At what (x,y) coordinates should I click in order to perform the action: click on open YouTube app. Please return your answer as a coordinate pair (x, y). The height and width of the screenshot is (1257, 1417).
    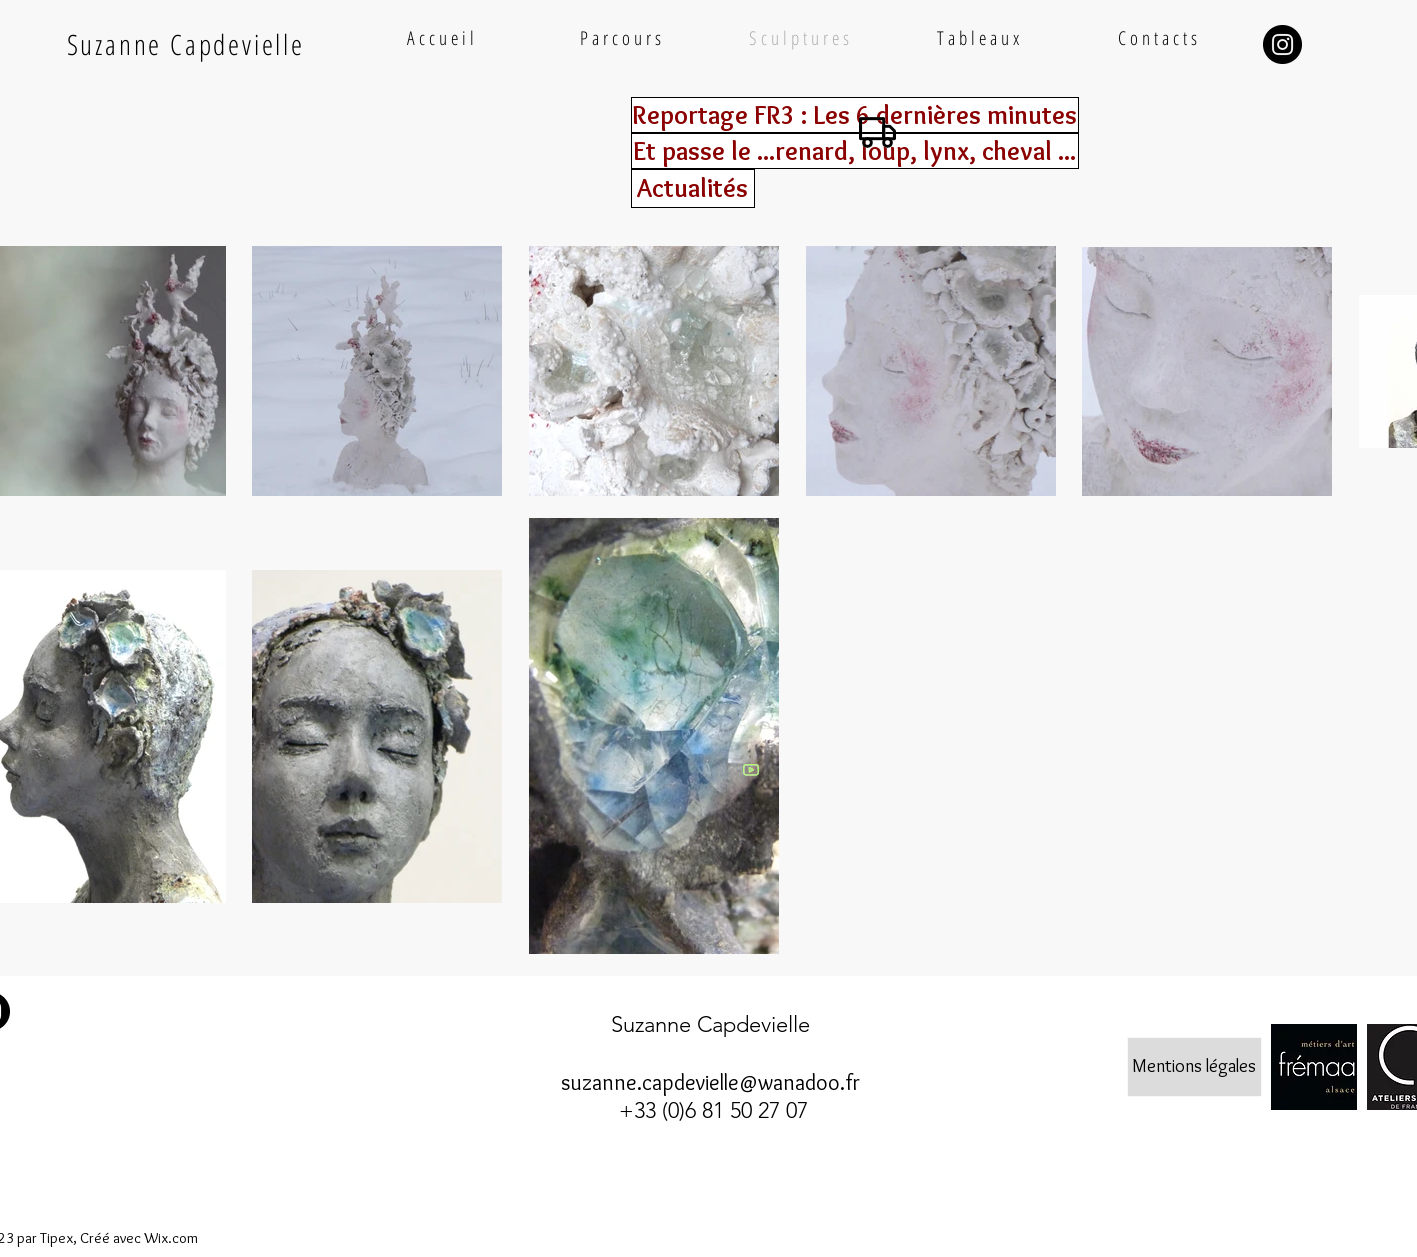
    Looking at the image, I should click on (751, 770).